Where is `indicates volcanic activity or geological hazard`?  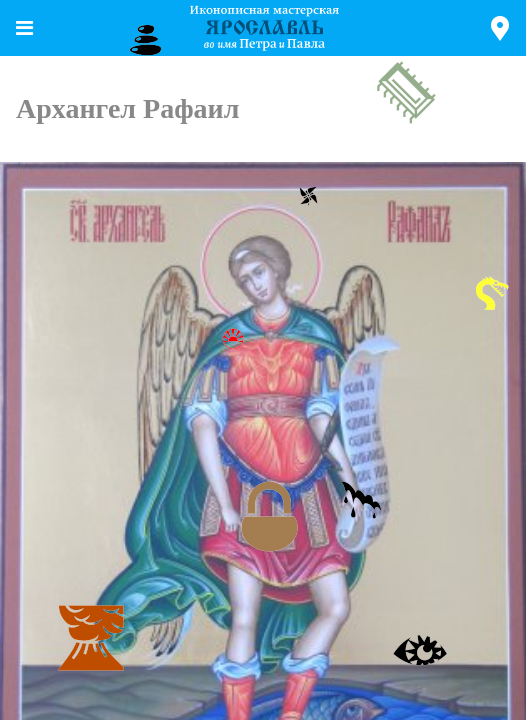
indicates volcanic activity or geological hazard is located at coordinates (91, 638).